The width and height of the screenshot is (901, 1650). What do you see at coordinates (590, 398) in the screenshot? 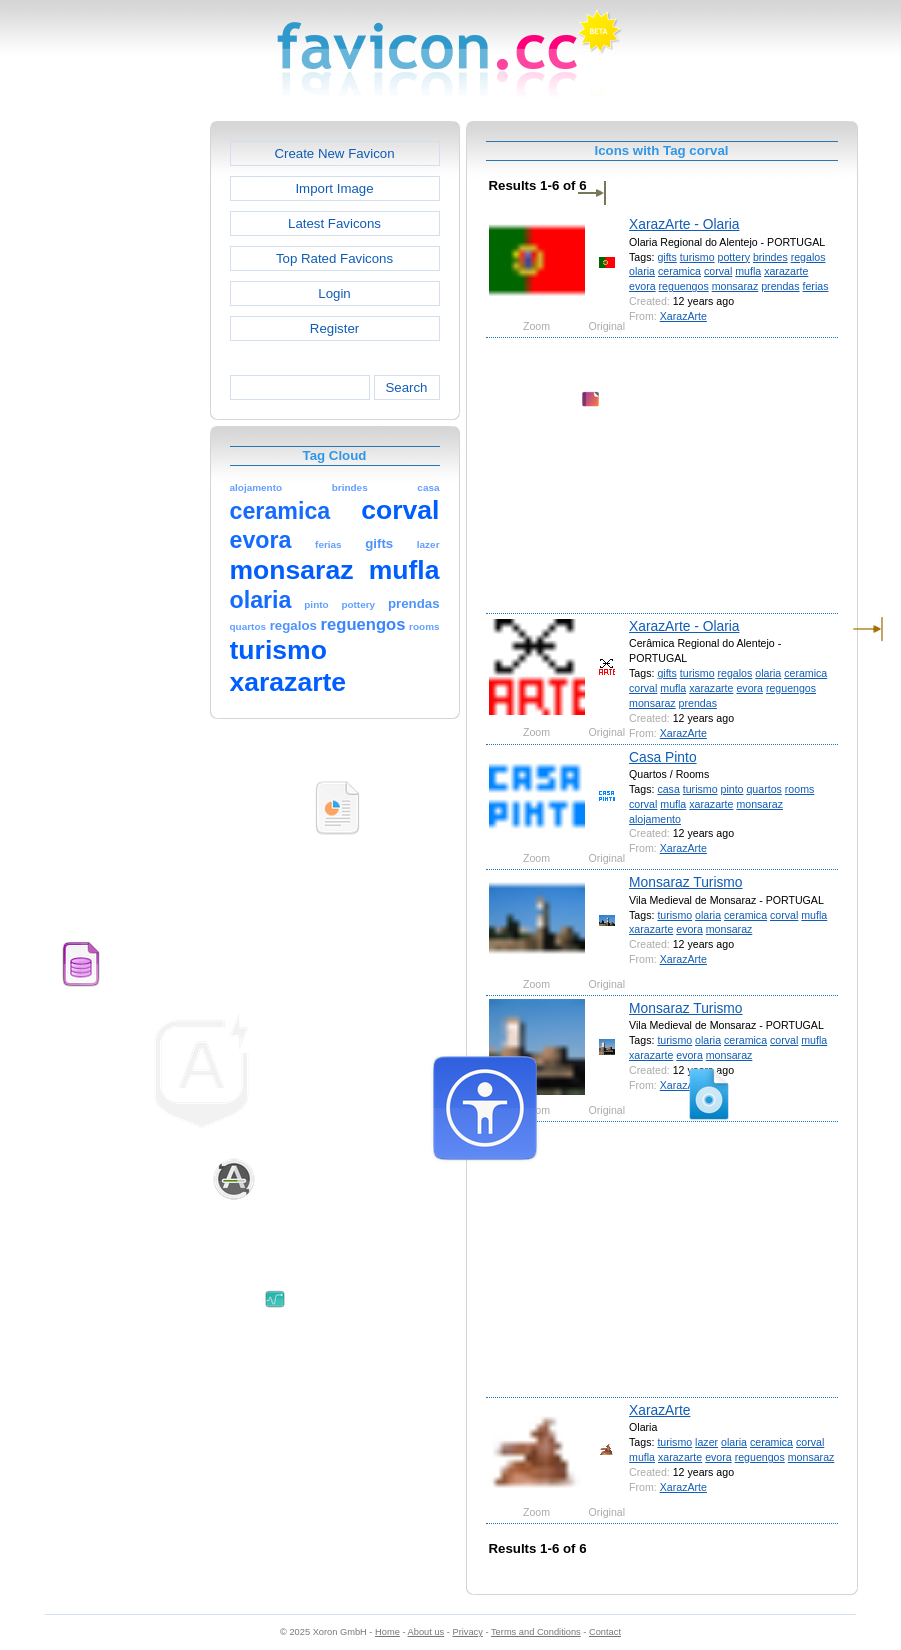
I see `change desktop wallpaper settings` at bounding box center [590, 398].